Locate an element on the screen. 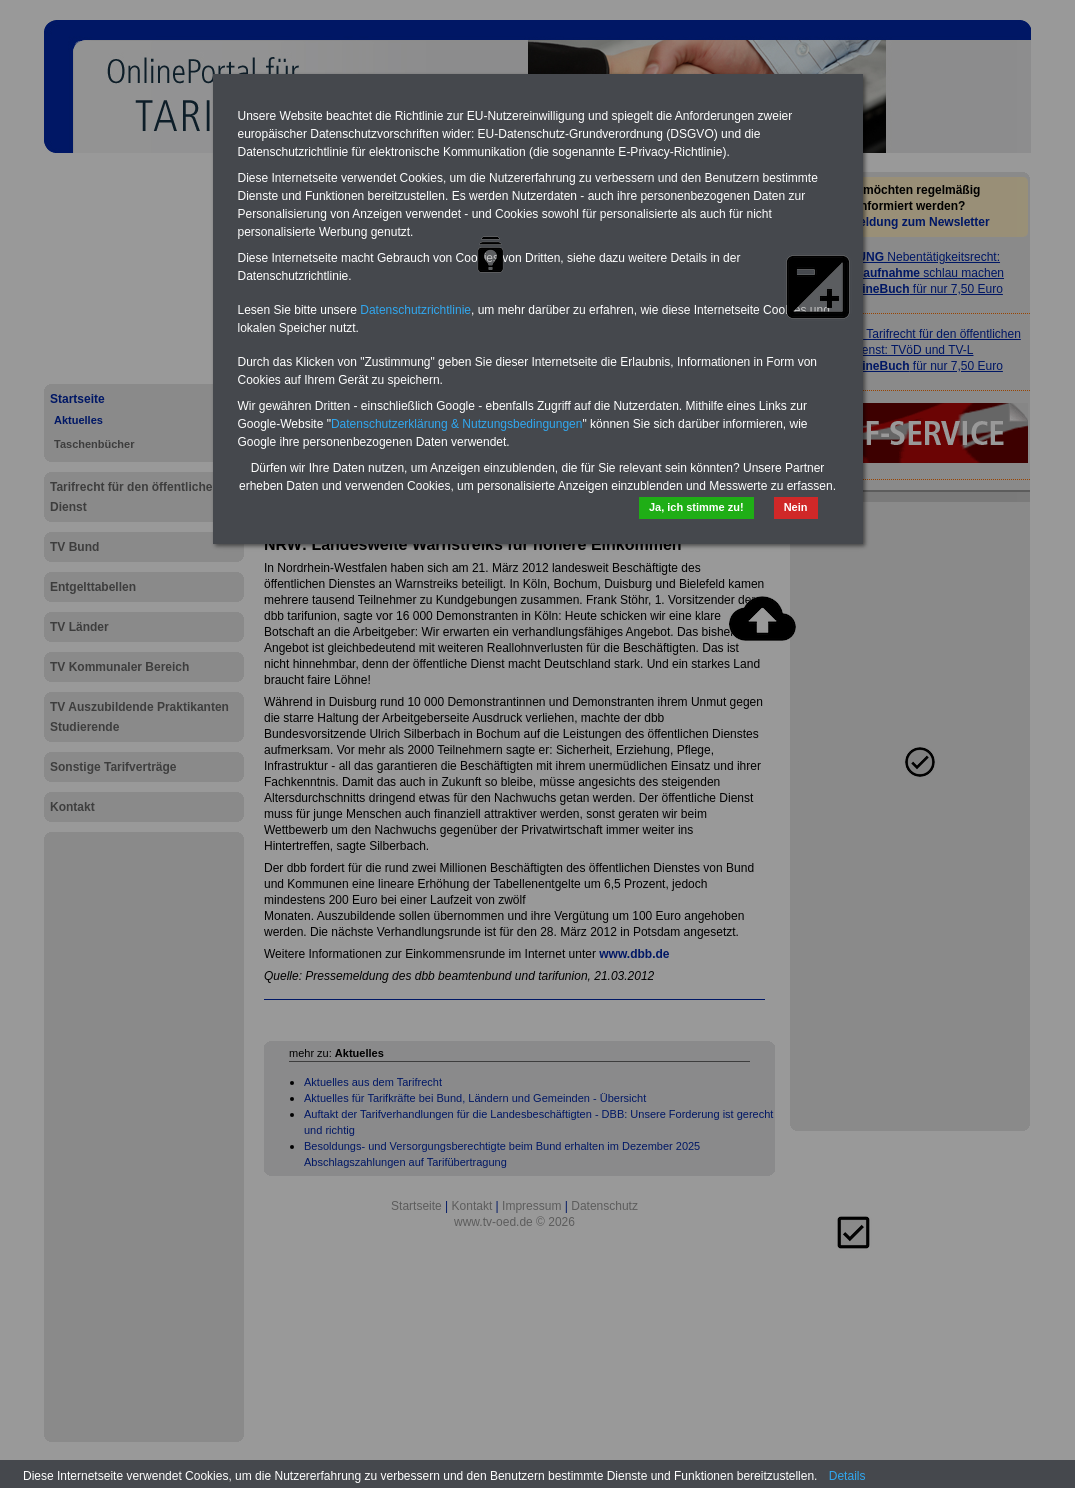 The image size is (1075, 1488). indicates task or action completed successfully is located at coordinates (920, 762).